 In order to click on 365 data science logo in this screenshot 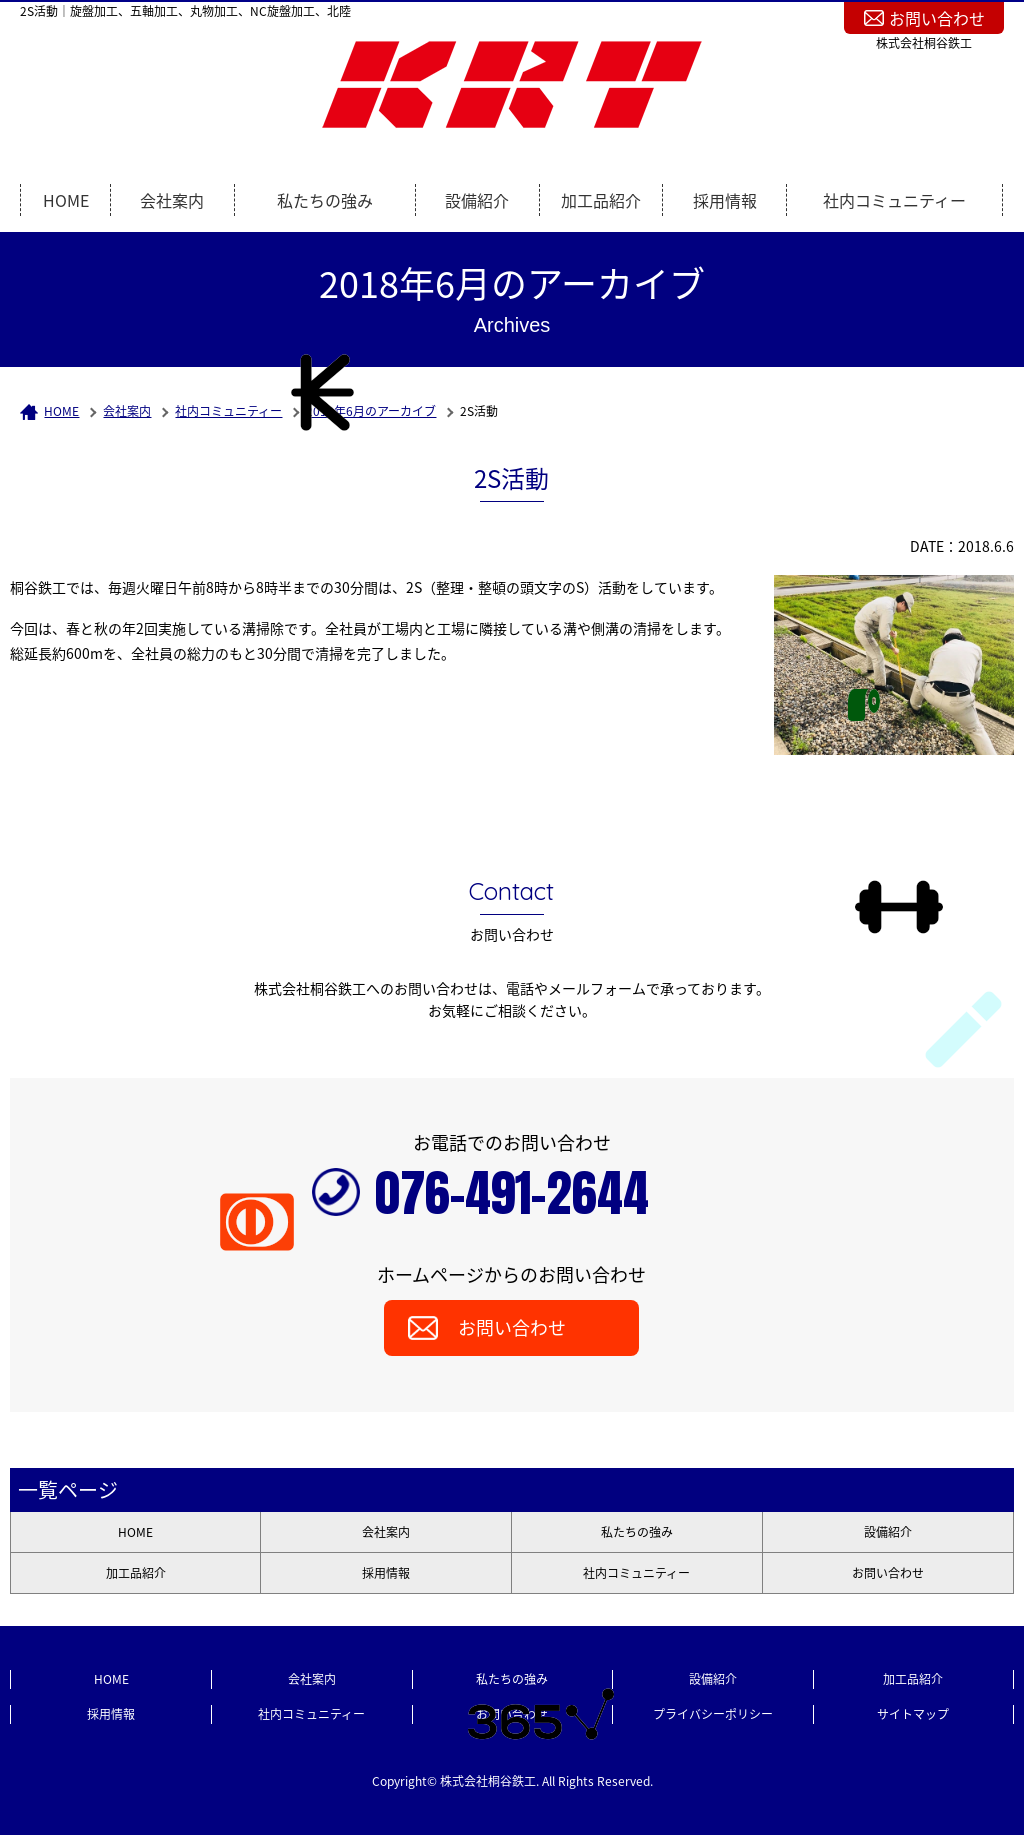, I will do `click(541, 1714)`.